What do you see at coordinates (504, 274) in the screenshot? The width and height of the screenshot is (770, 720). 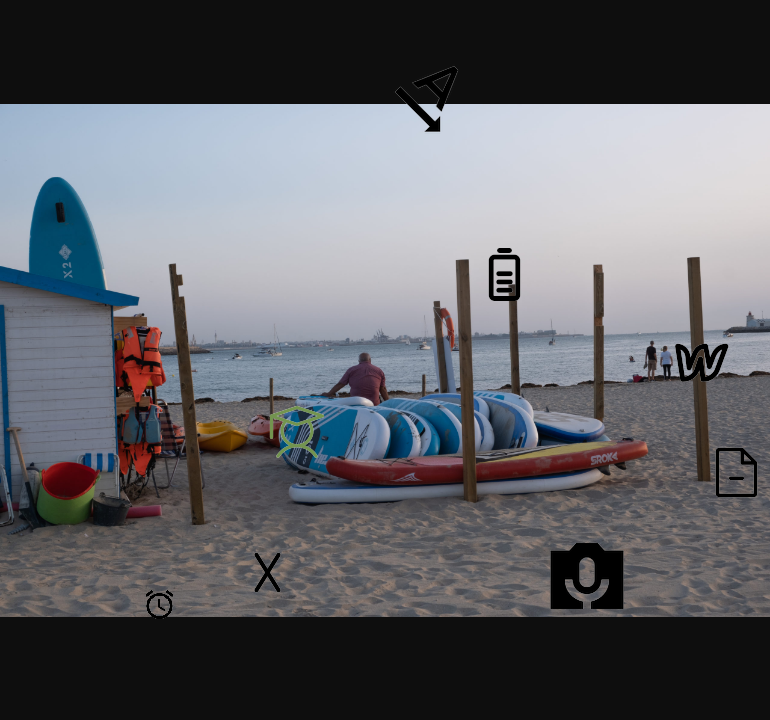 I see `indicates high battery level` at bounding box center [504, 274].